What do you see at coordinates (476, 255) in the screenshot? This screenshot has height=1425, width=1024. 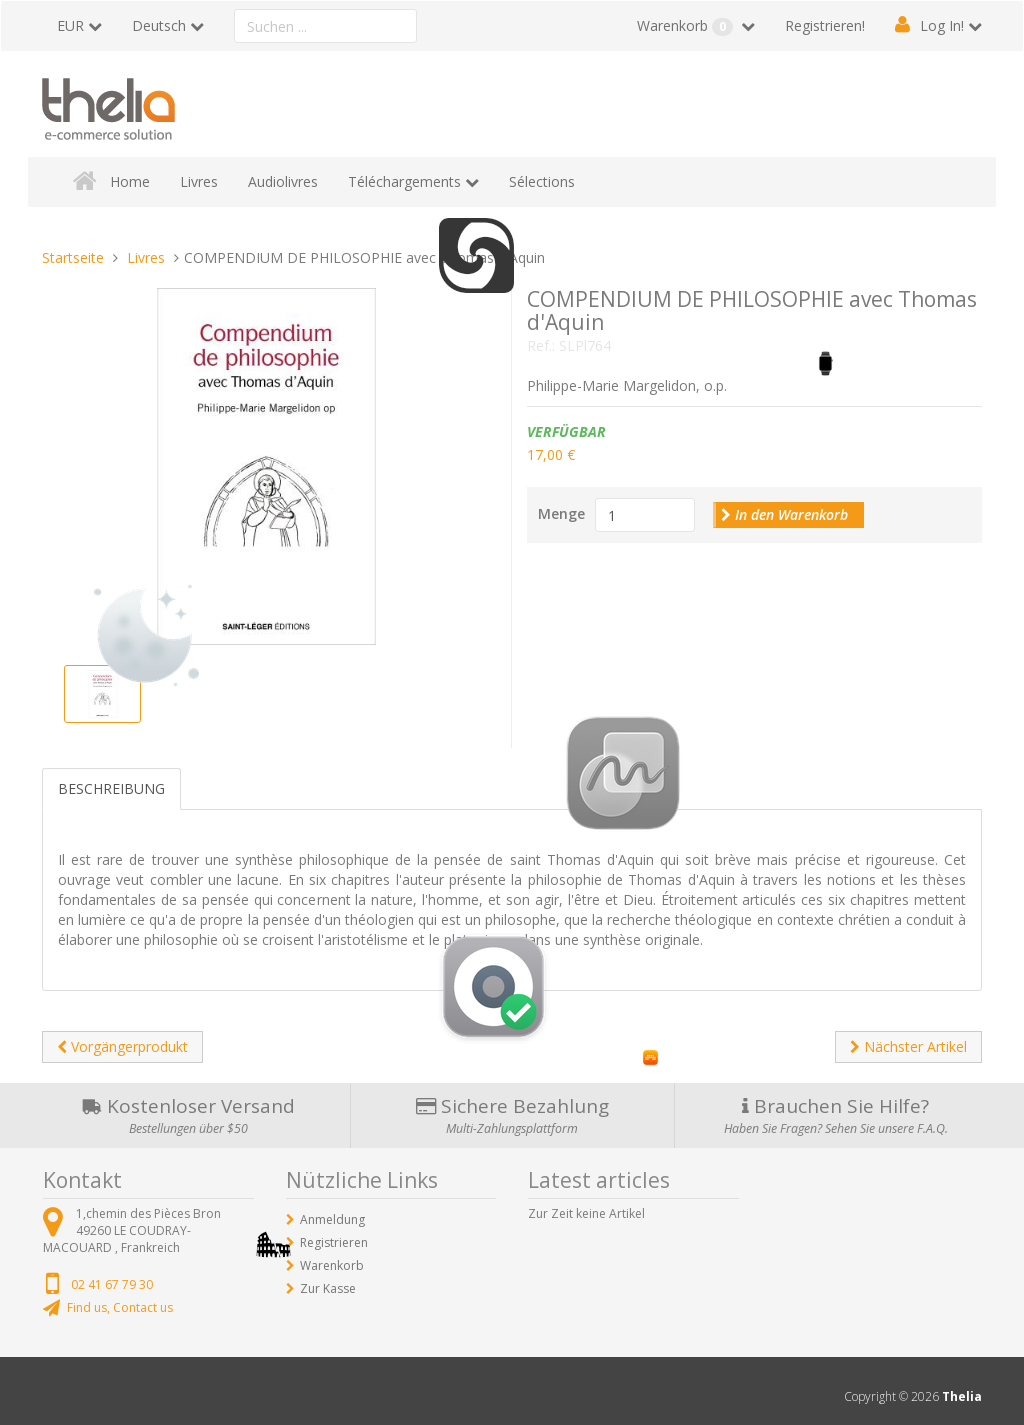 I see `open meld file comparison tool` at bounding box center [476, 255].